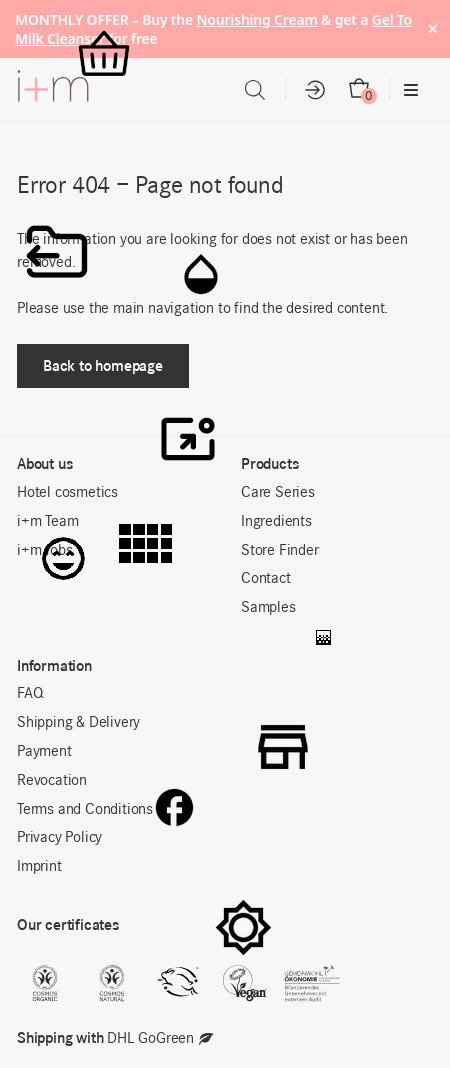  Describe the element at coordinates (104, 56) in the screenshot. I see `view shopping basket` at that location.